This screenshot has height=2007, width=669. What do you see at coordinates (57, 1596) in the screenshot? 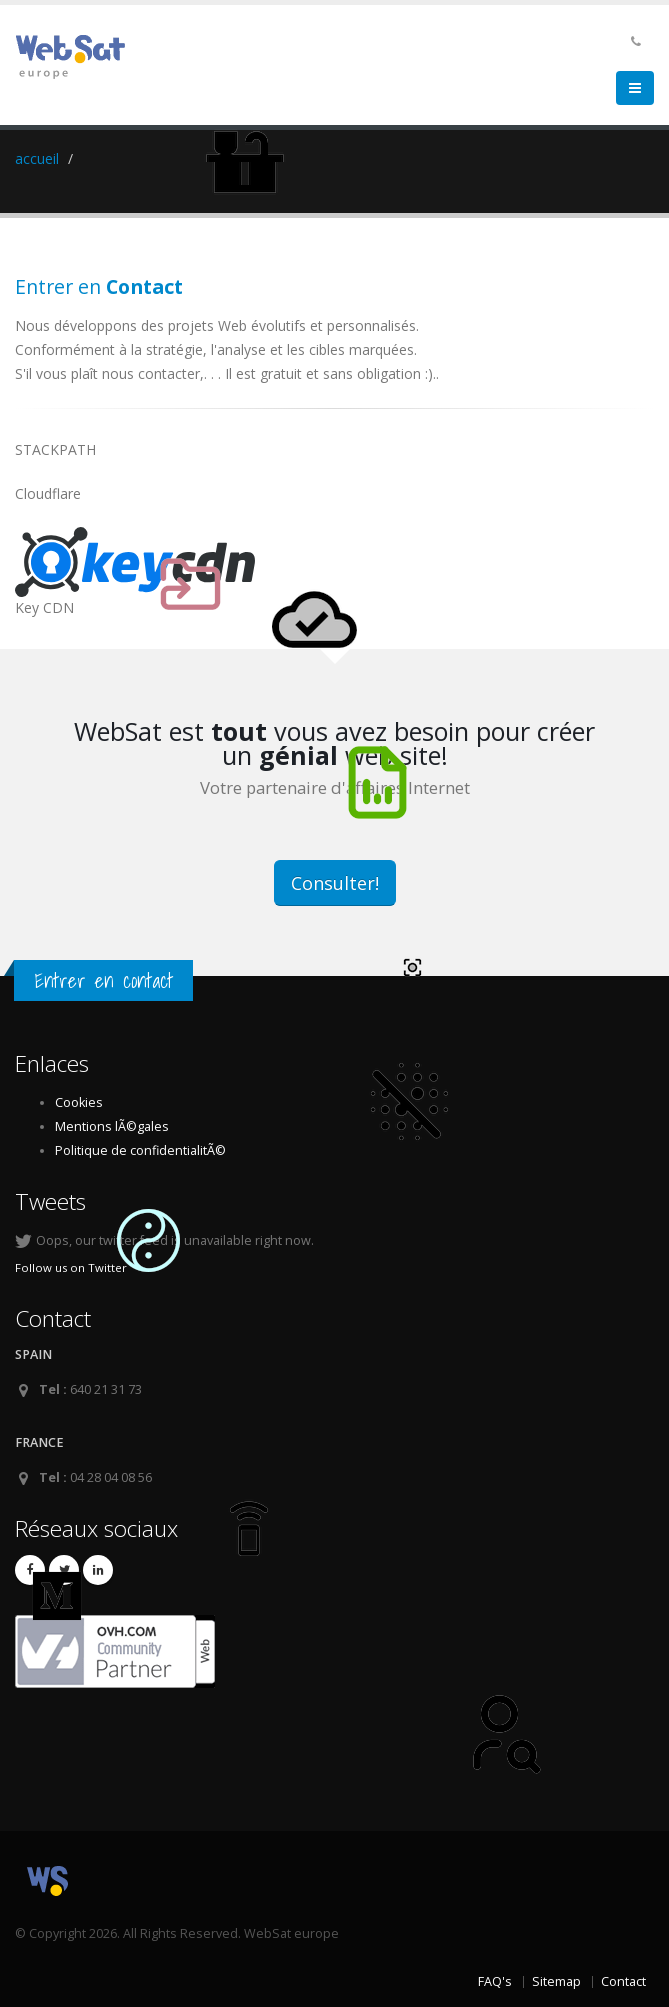
I see `open the Medium app` at bounding box center [57, 1596].